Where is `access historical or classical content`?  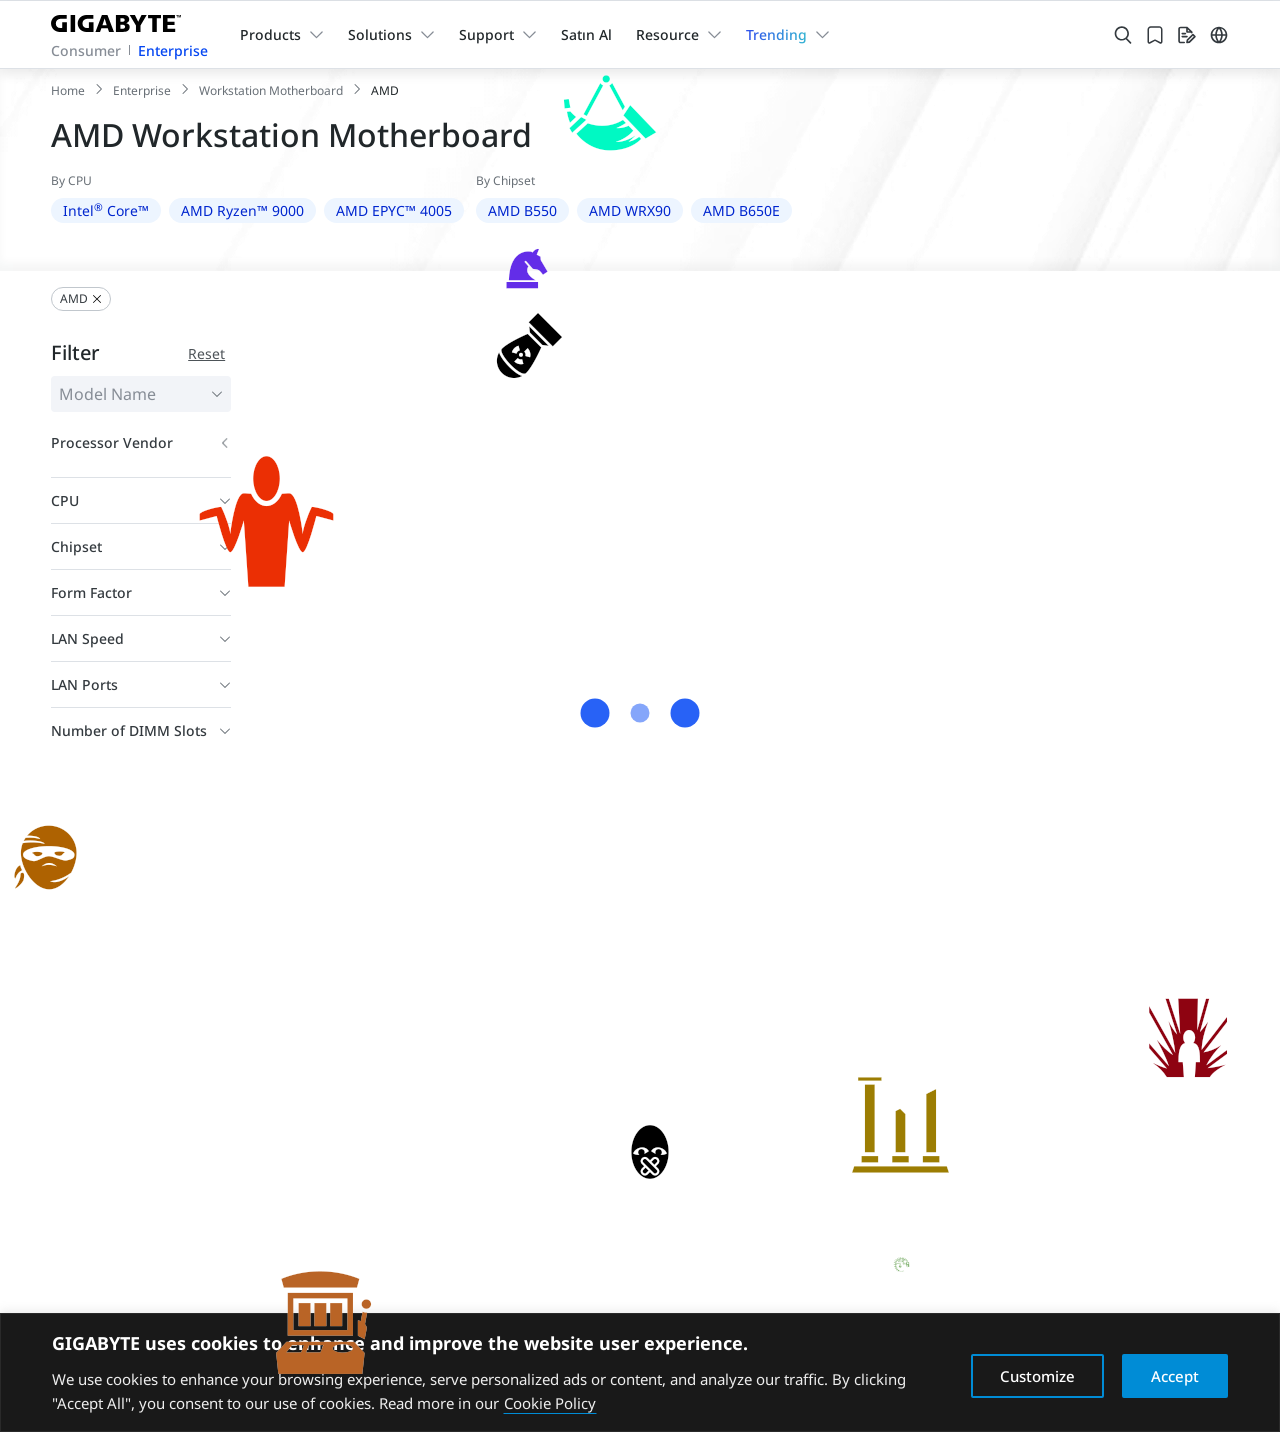 access historical or classical content is located at coordinates (900, 1123).